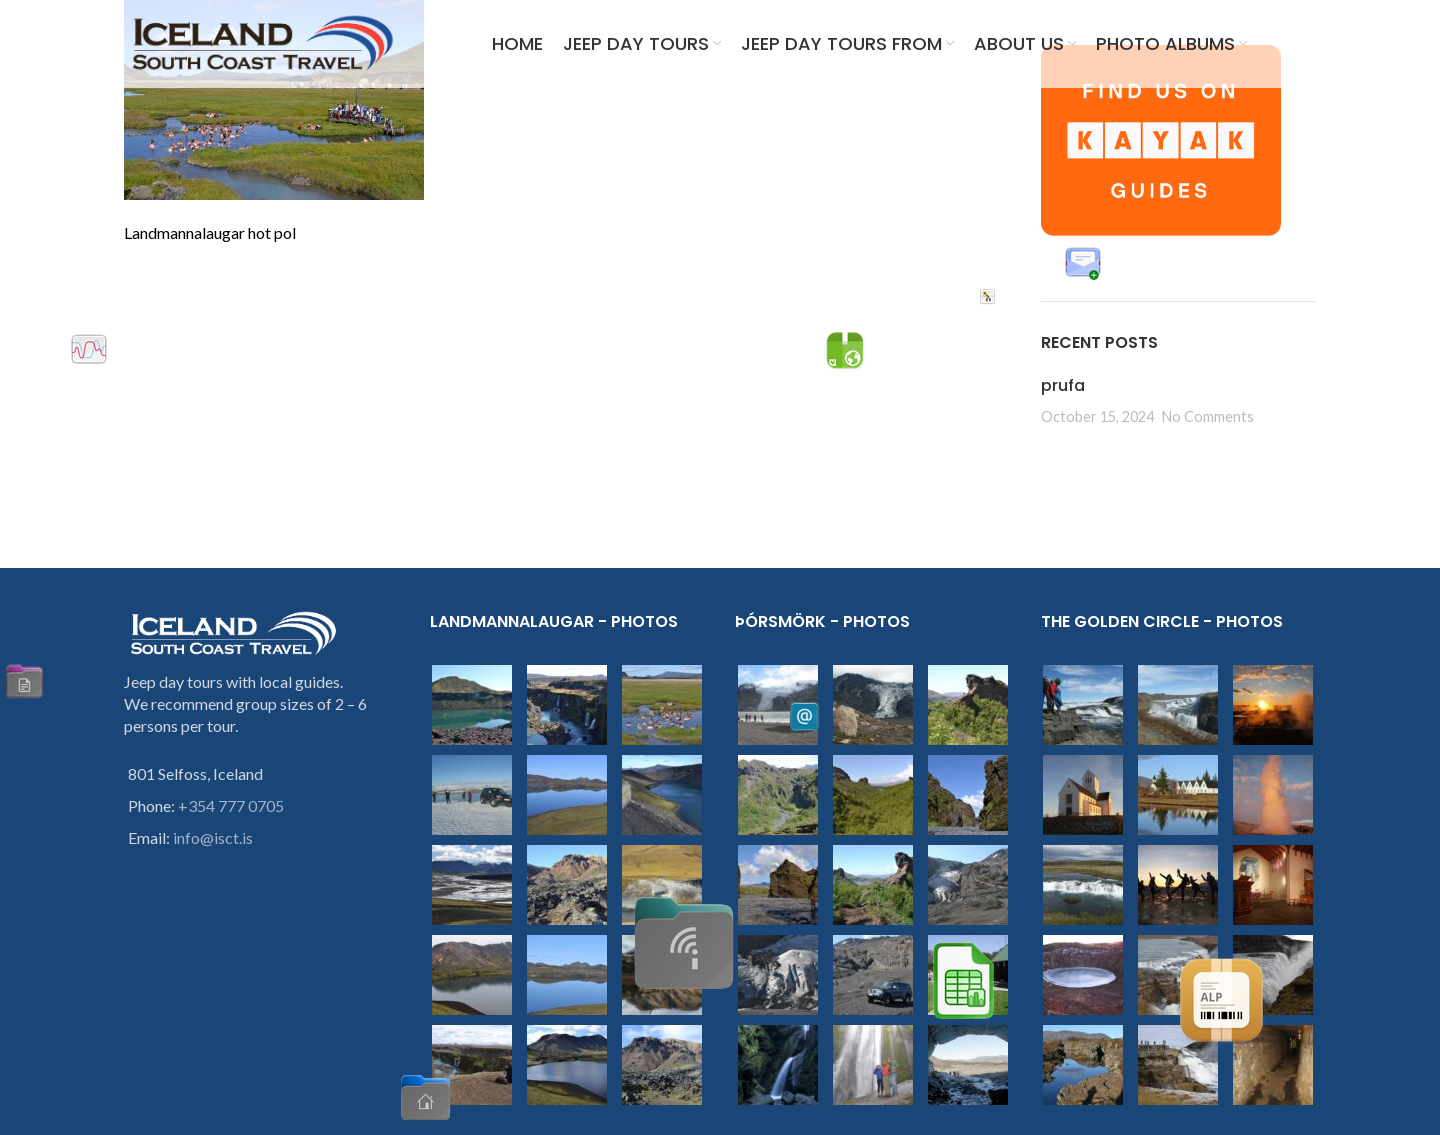 Image resolution: width=1440 pixels, height=1135 pixels. Describe the element at coordinates (845, 351) in the screenshot. I see `manage software package sources and repositories` at that location.